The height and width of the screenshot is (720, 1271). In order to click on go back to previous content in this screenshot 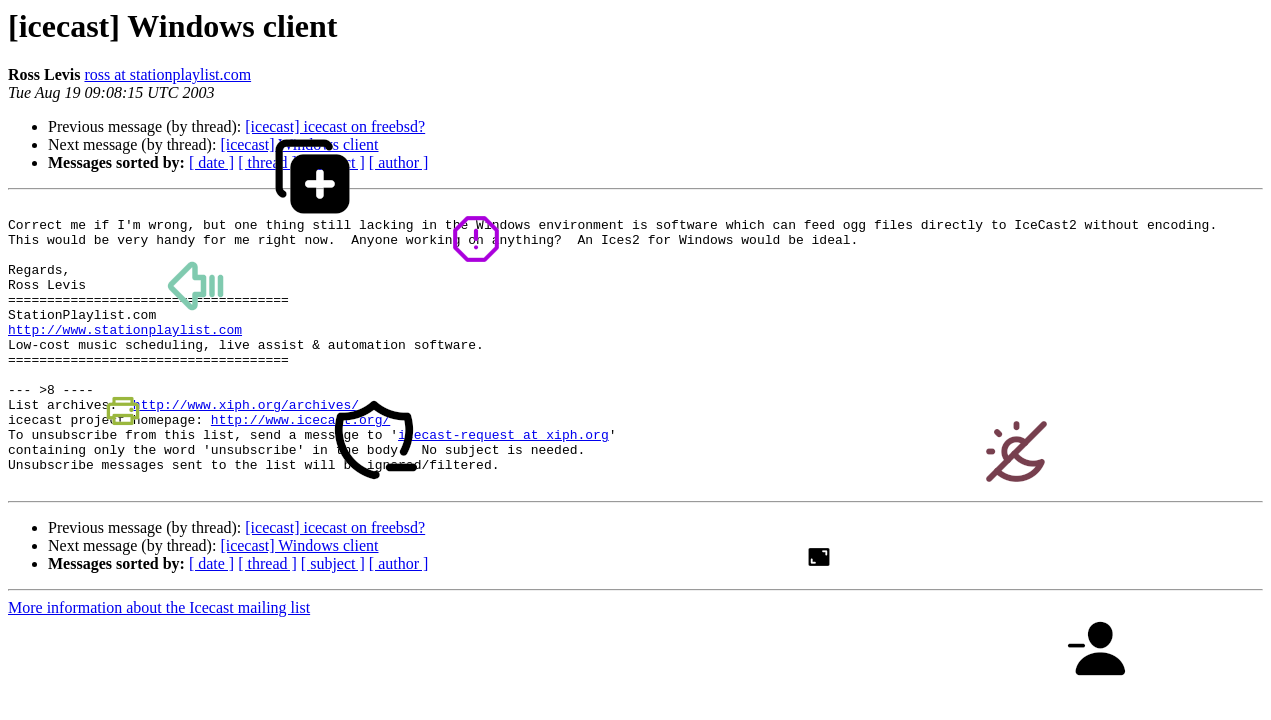, I will do `click(195, 286)`.